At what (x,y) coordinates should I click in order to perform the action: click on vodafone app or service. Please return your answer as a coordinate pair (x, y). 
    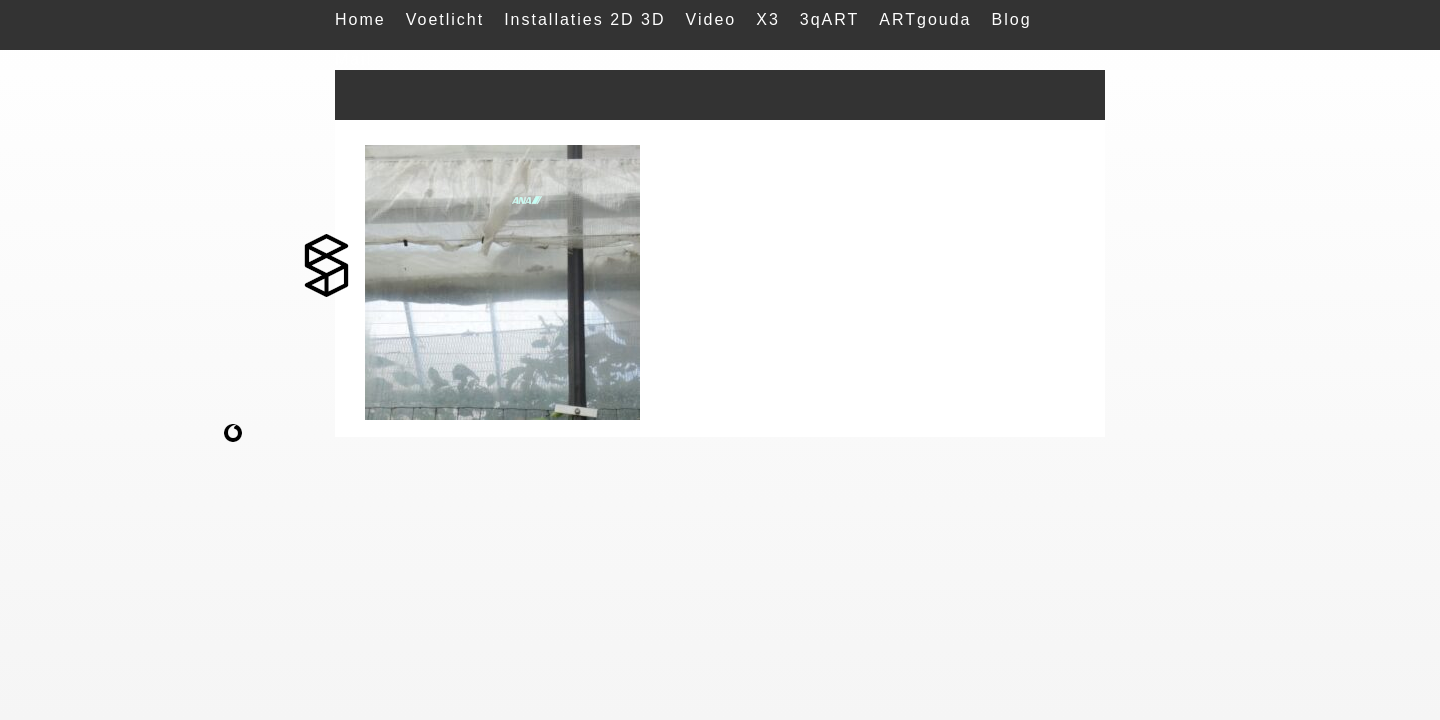
    Looking at the image, I should click on (233, 433).